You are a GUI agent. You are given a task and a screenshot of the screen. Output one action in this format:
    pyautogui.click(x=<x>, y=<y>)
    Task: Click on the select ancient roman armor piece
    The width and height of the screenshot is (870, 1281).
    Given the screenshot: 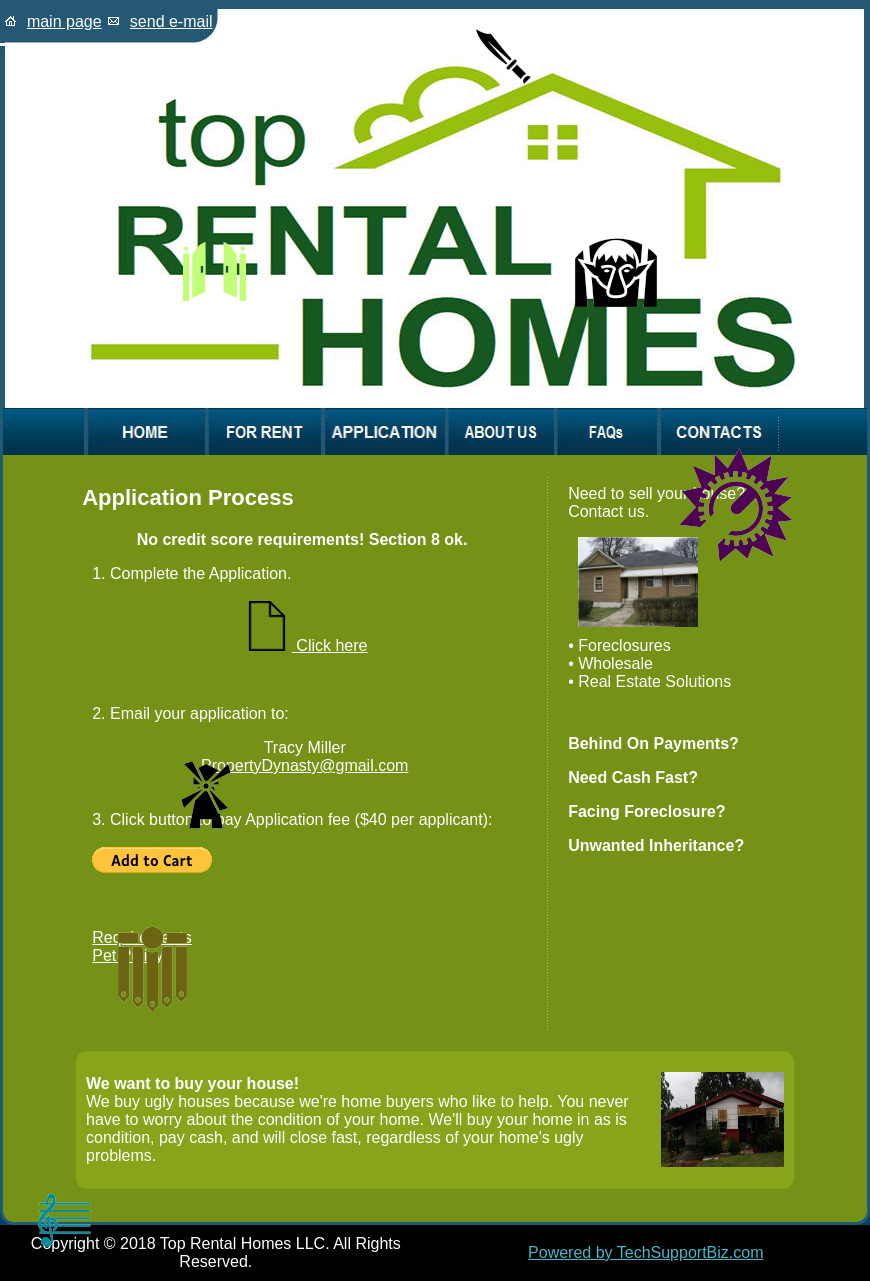 What is the action you would take?
    pyautogui.click(x=152, y=969)
    